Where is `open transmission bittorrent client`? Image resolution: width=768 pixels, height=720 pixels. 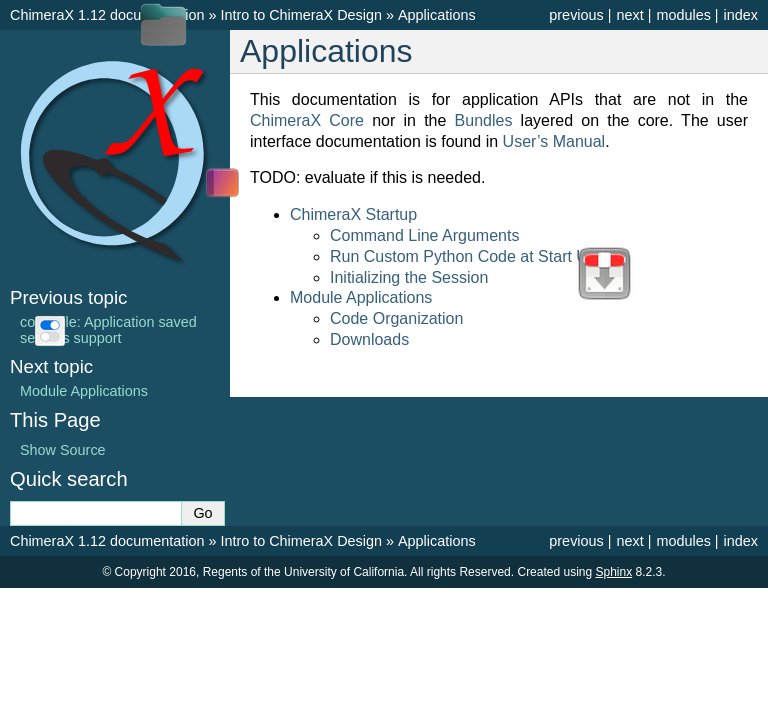
open transmission bittorrent client is located at coordinates (604, 273).